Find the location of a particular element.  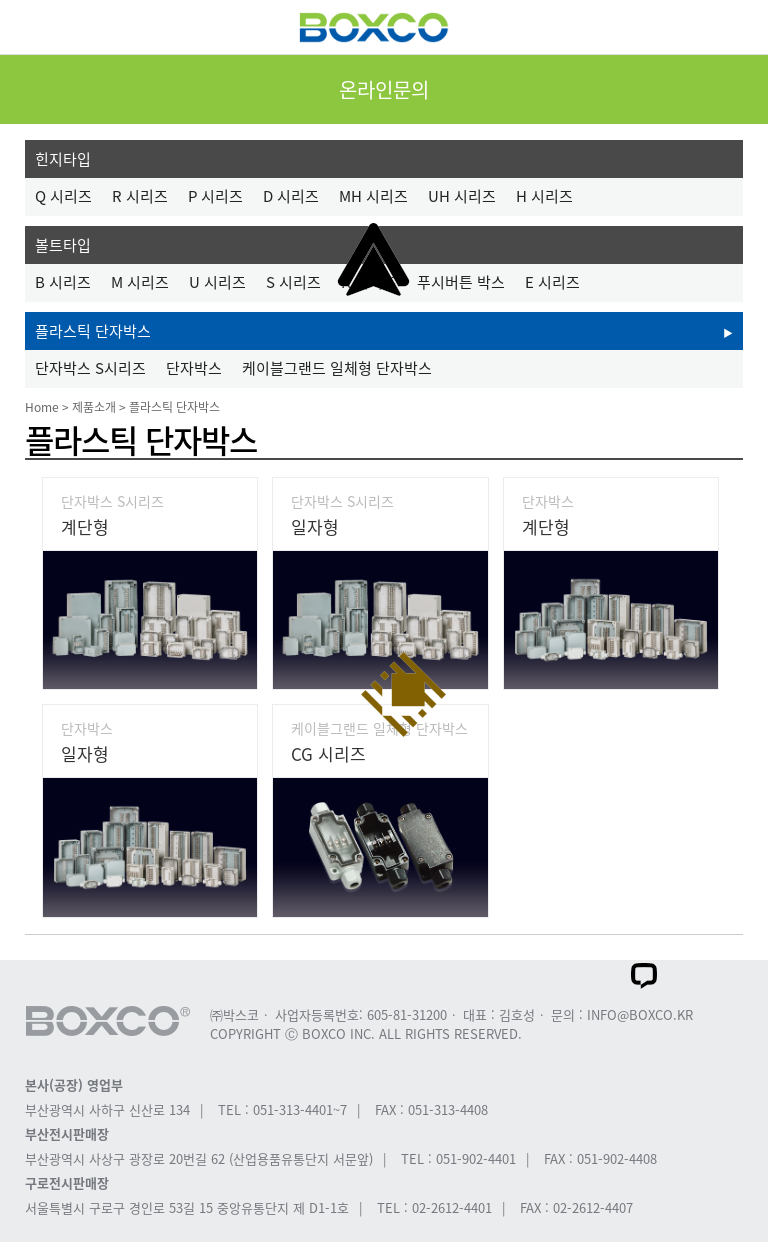

open raycast app is located at coordinates (403, 694).